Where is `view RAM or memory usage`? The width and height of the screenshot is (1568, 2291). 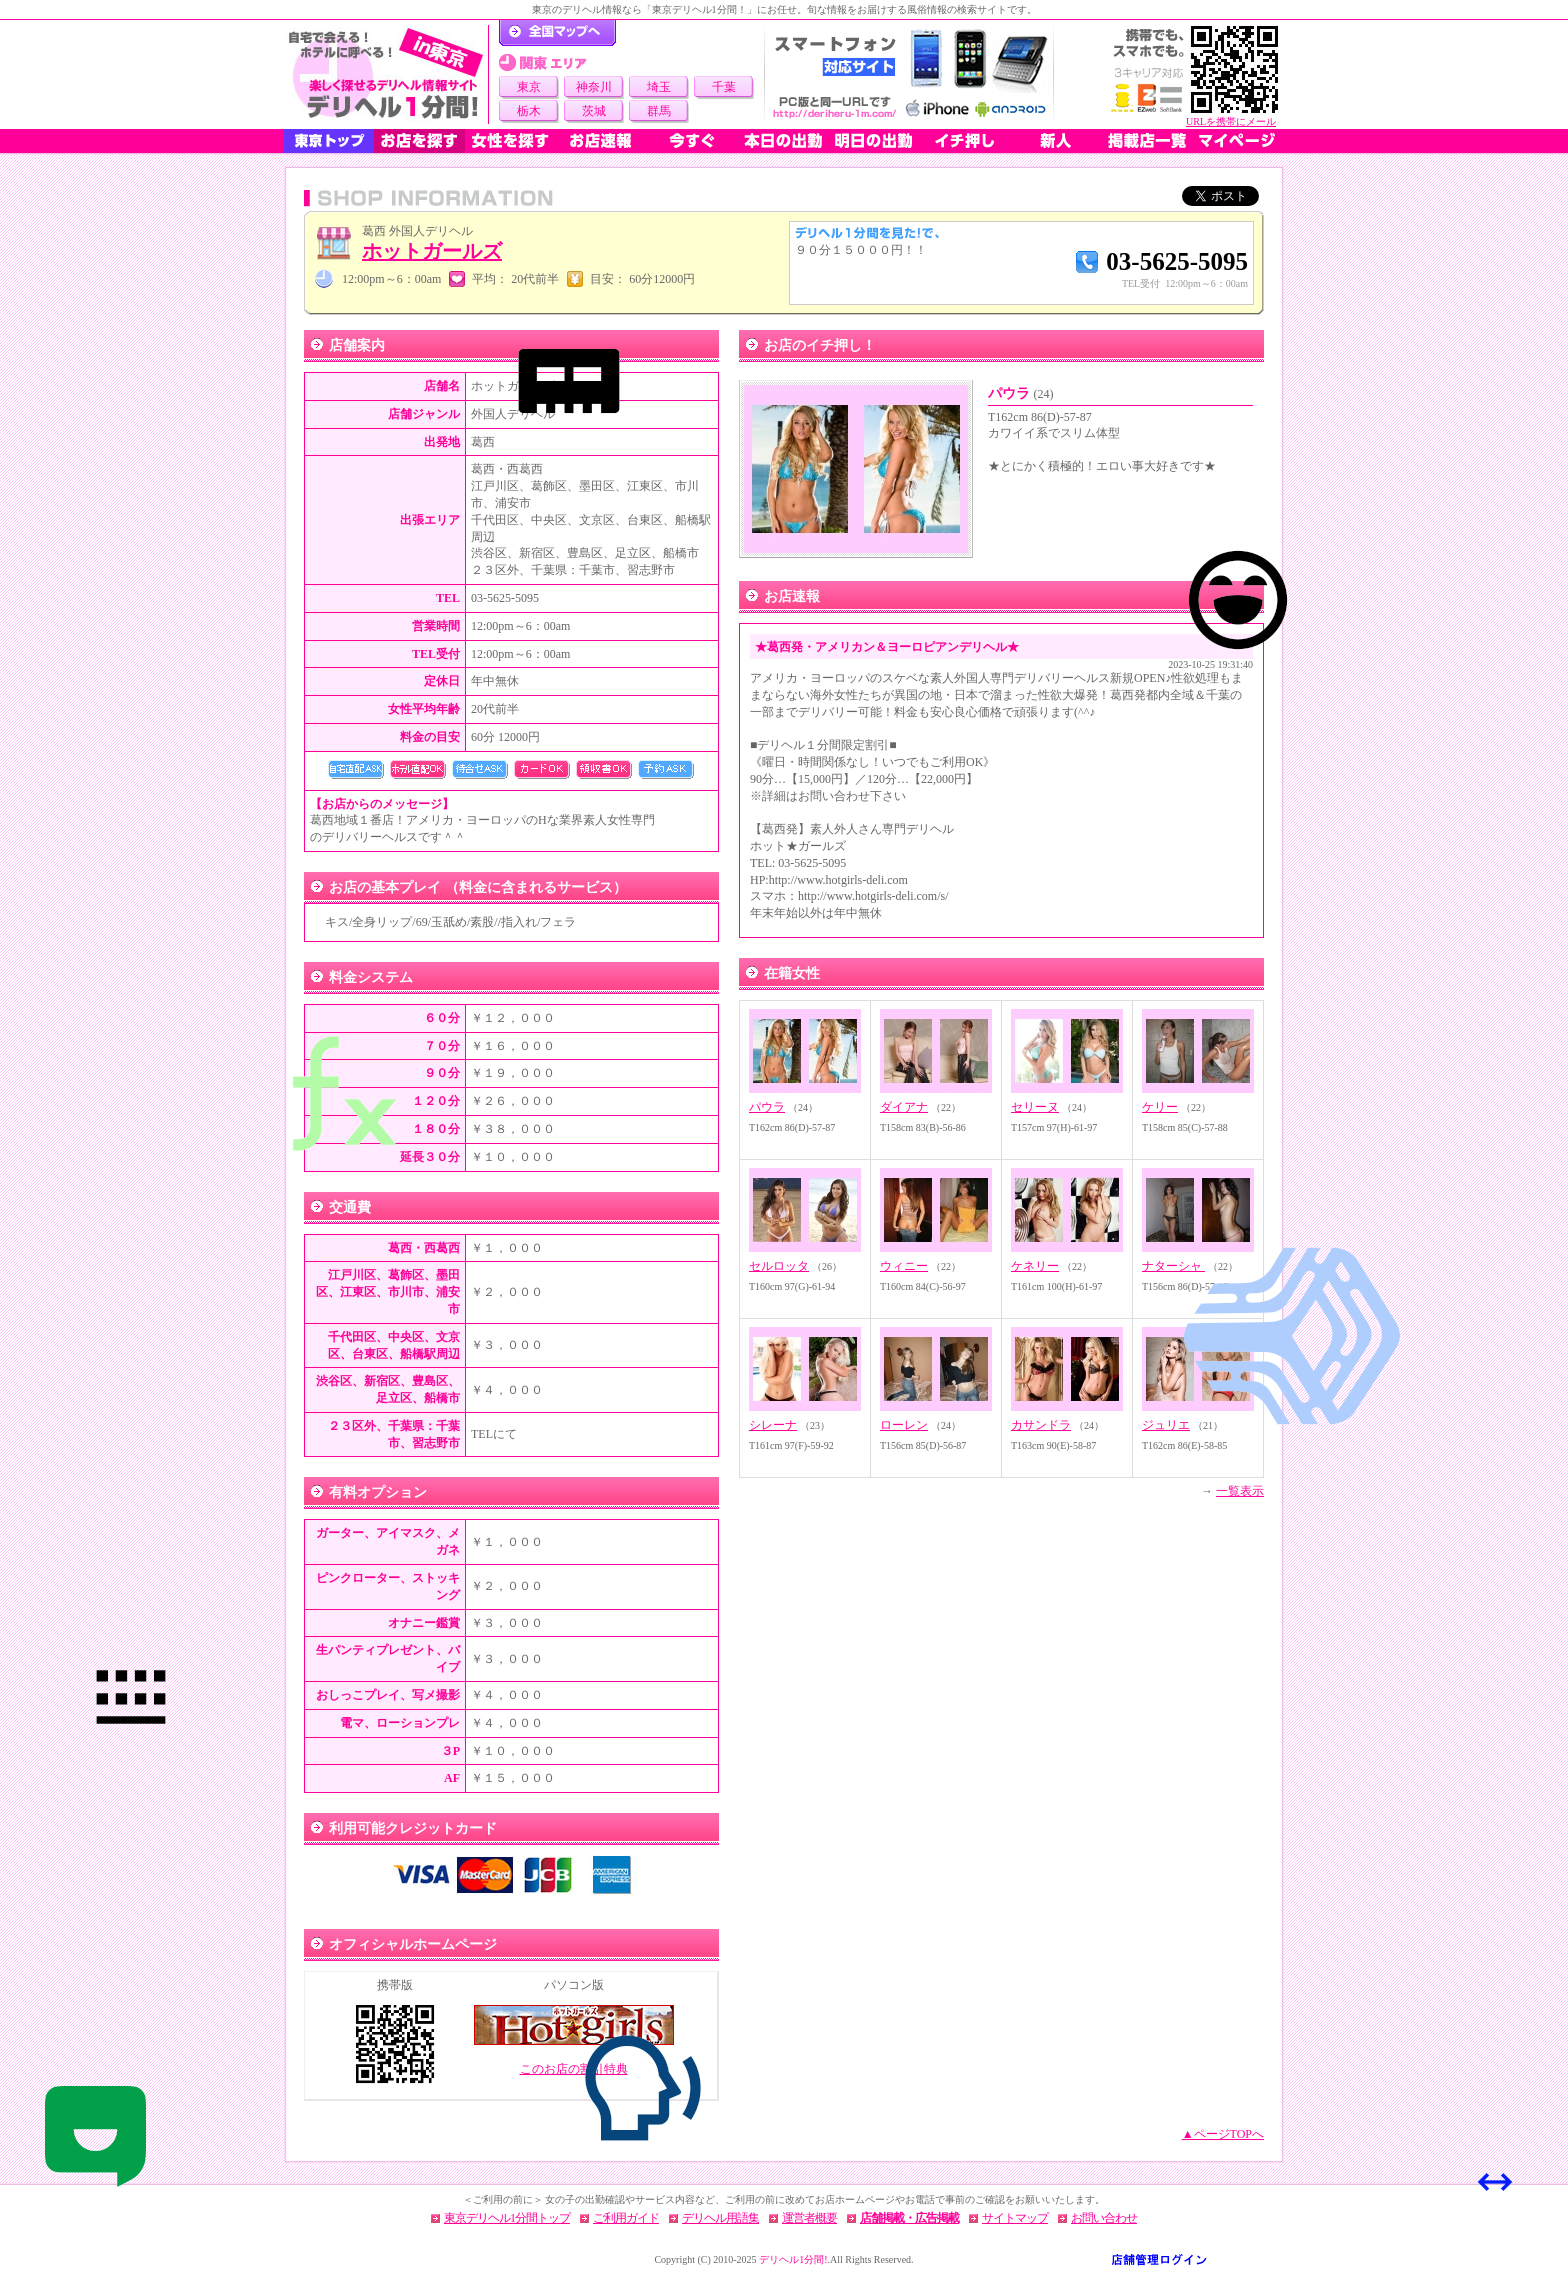
view RAM or memory usage is located at coordinates (569, 381).